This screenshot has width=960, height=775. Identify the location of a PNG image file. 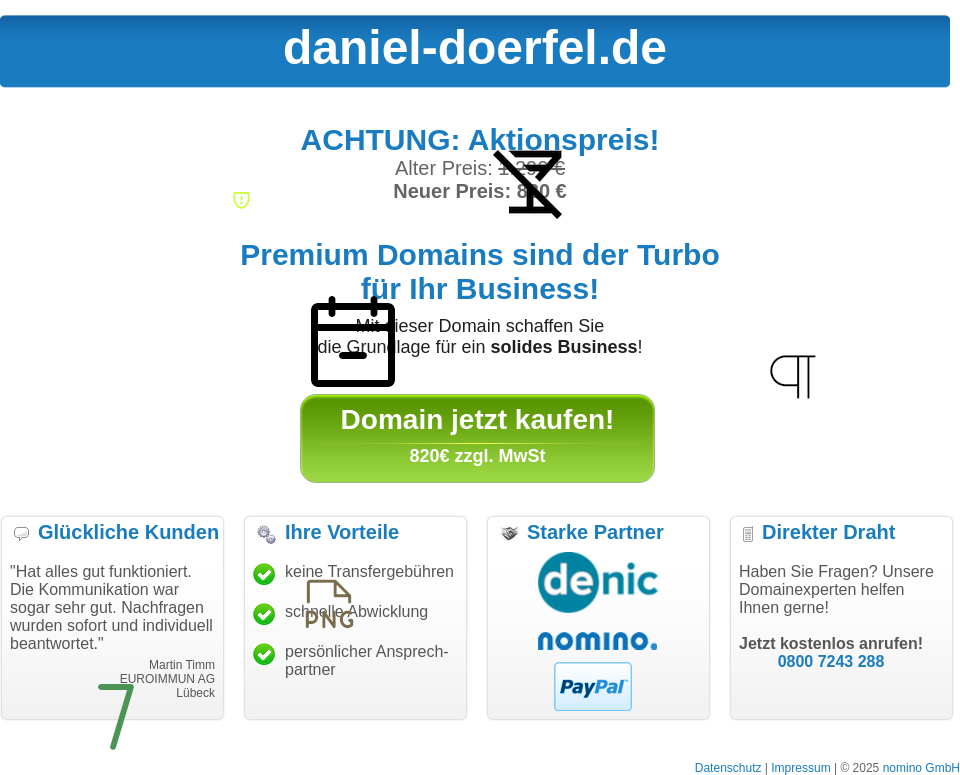
(329, 606).